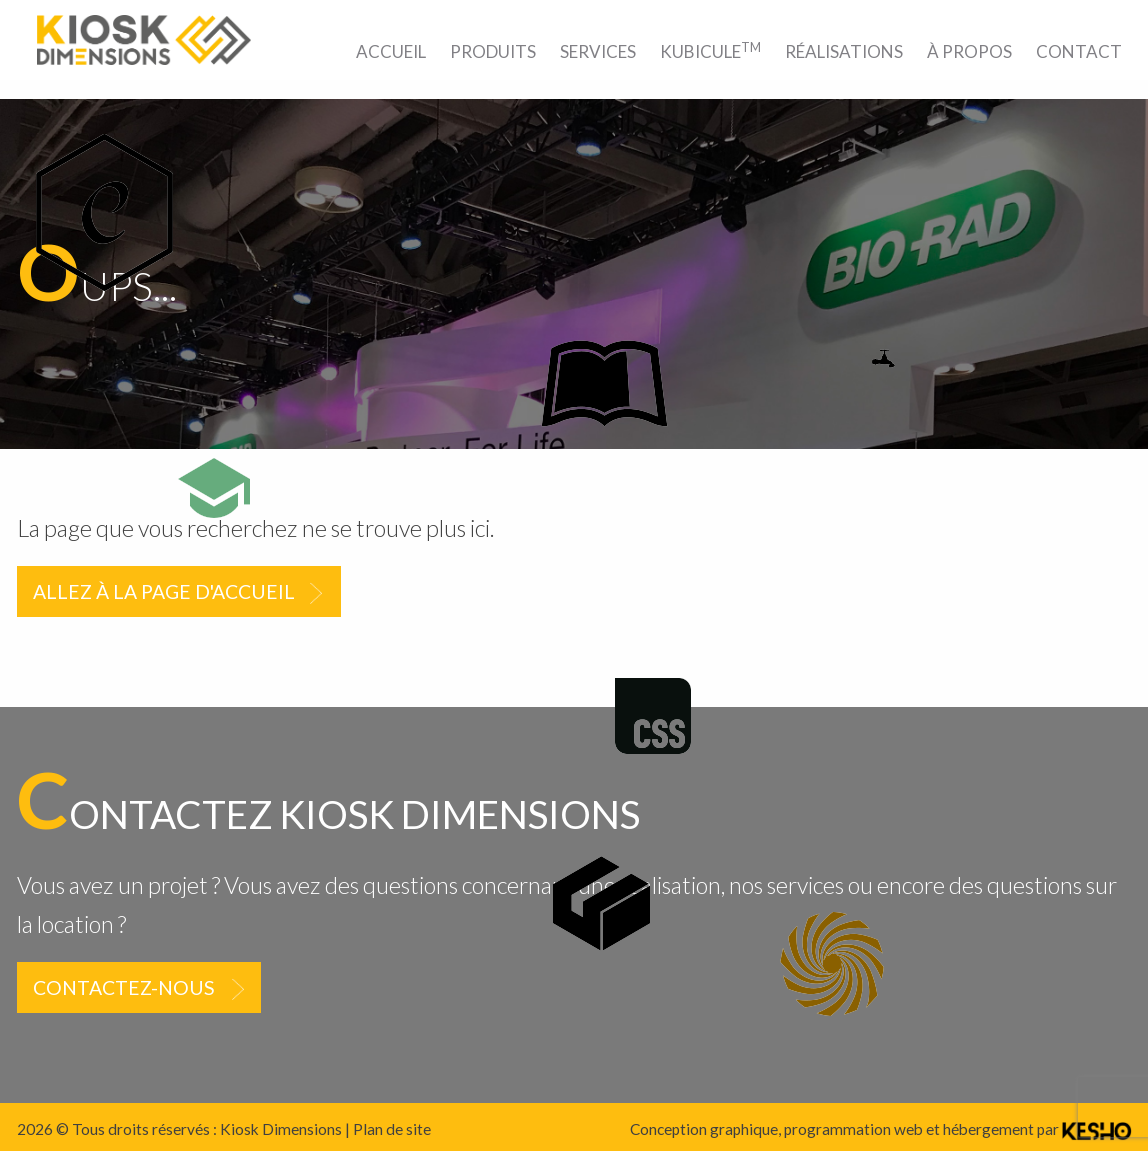 The width and height of the screenshot is (1148, 1151). What do you see at coordinates (214, 488) in the screenshot?
I see `access educational content or courses` at bounding box center [214, 488].